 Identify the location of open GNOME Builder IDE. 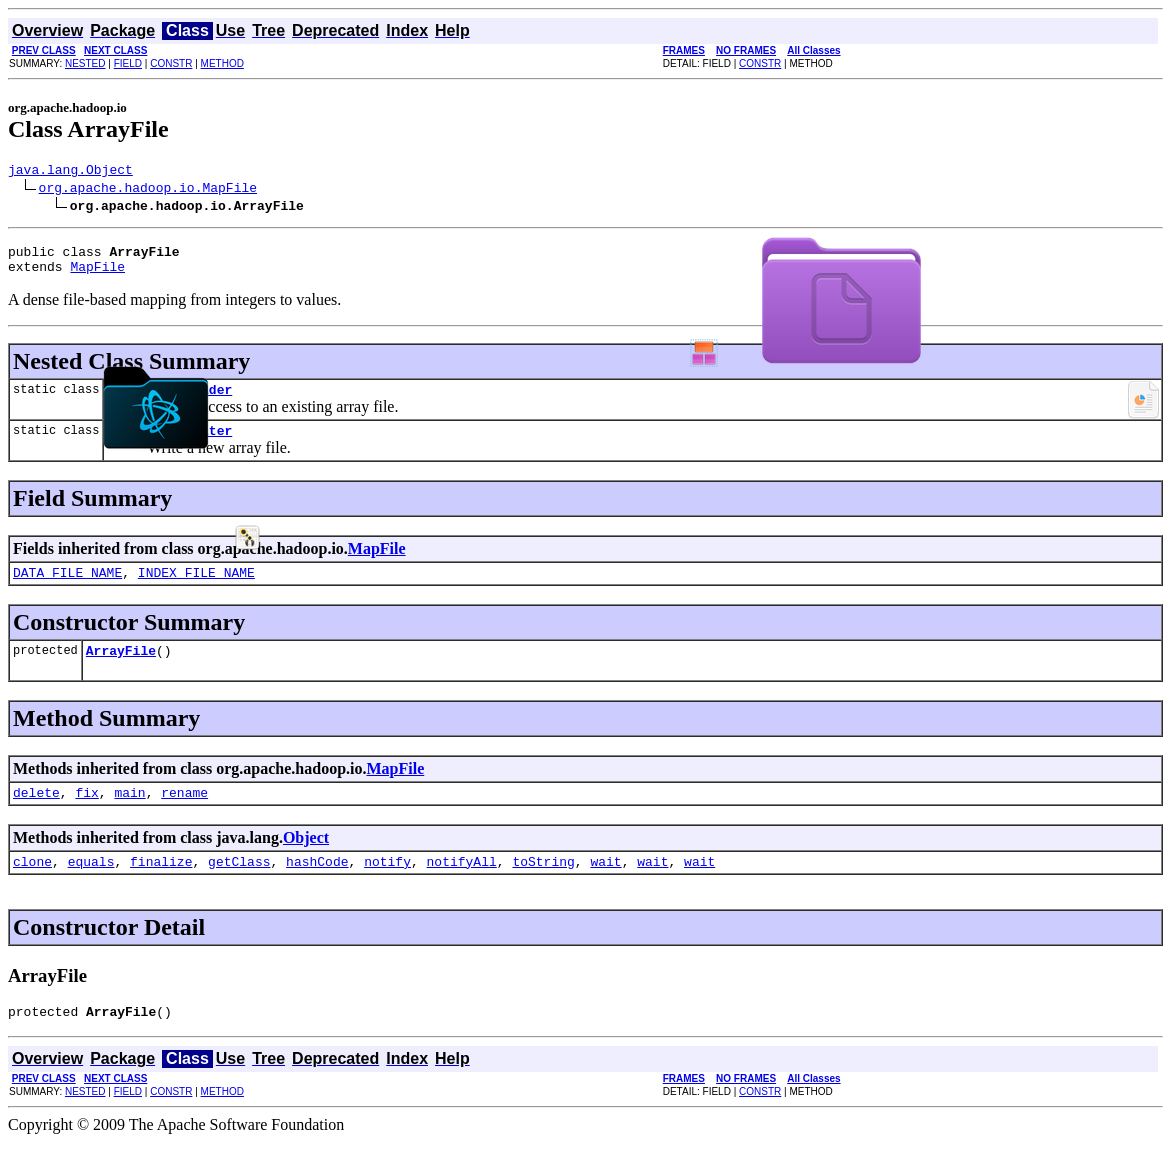
(247, 537).